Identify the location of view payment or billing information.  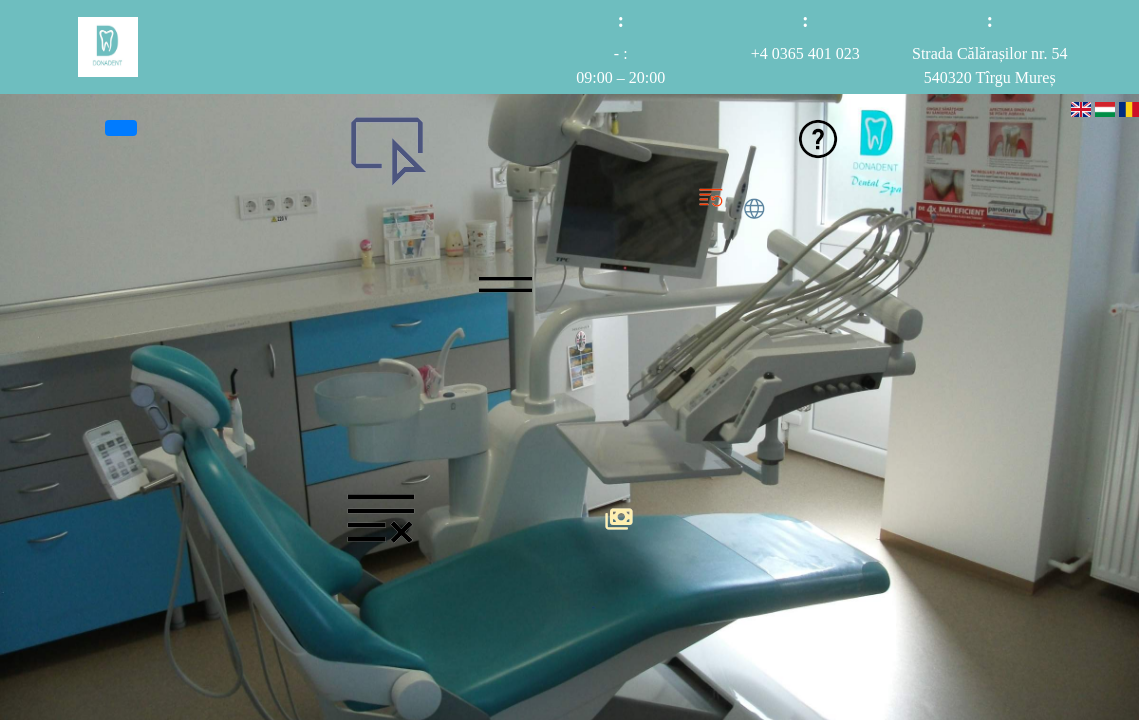
(619, 519).